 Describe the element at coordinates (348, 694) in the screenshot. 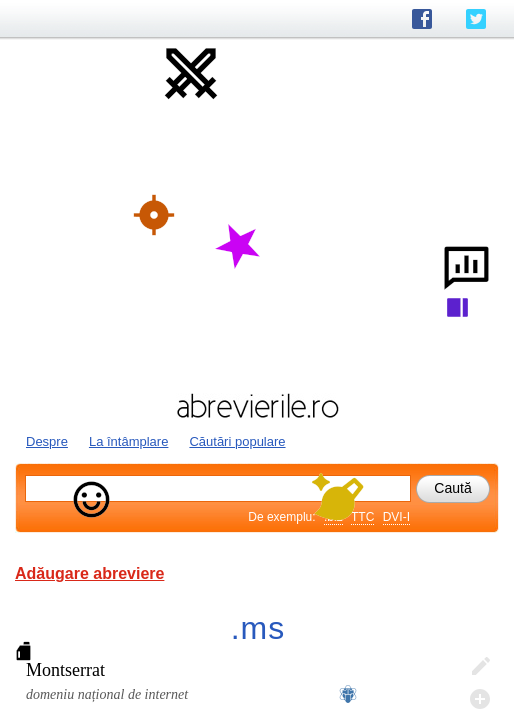

I see `visit primereact component library website` at that location.